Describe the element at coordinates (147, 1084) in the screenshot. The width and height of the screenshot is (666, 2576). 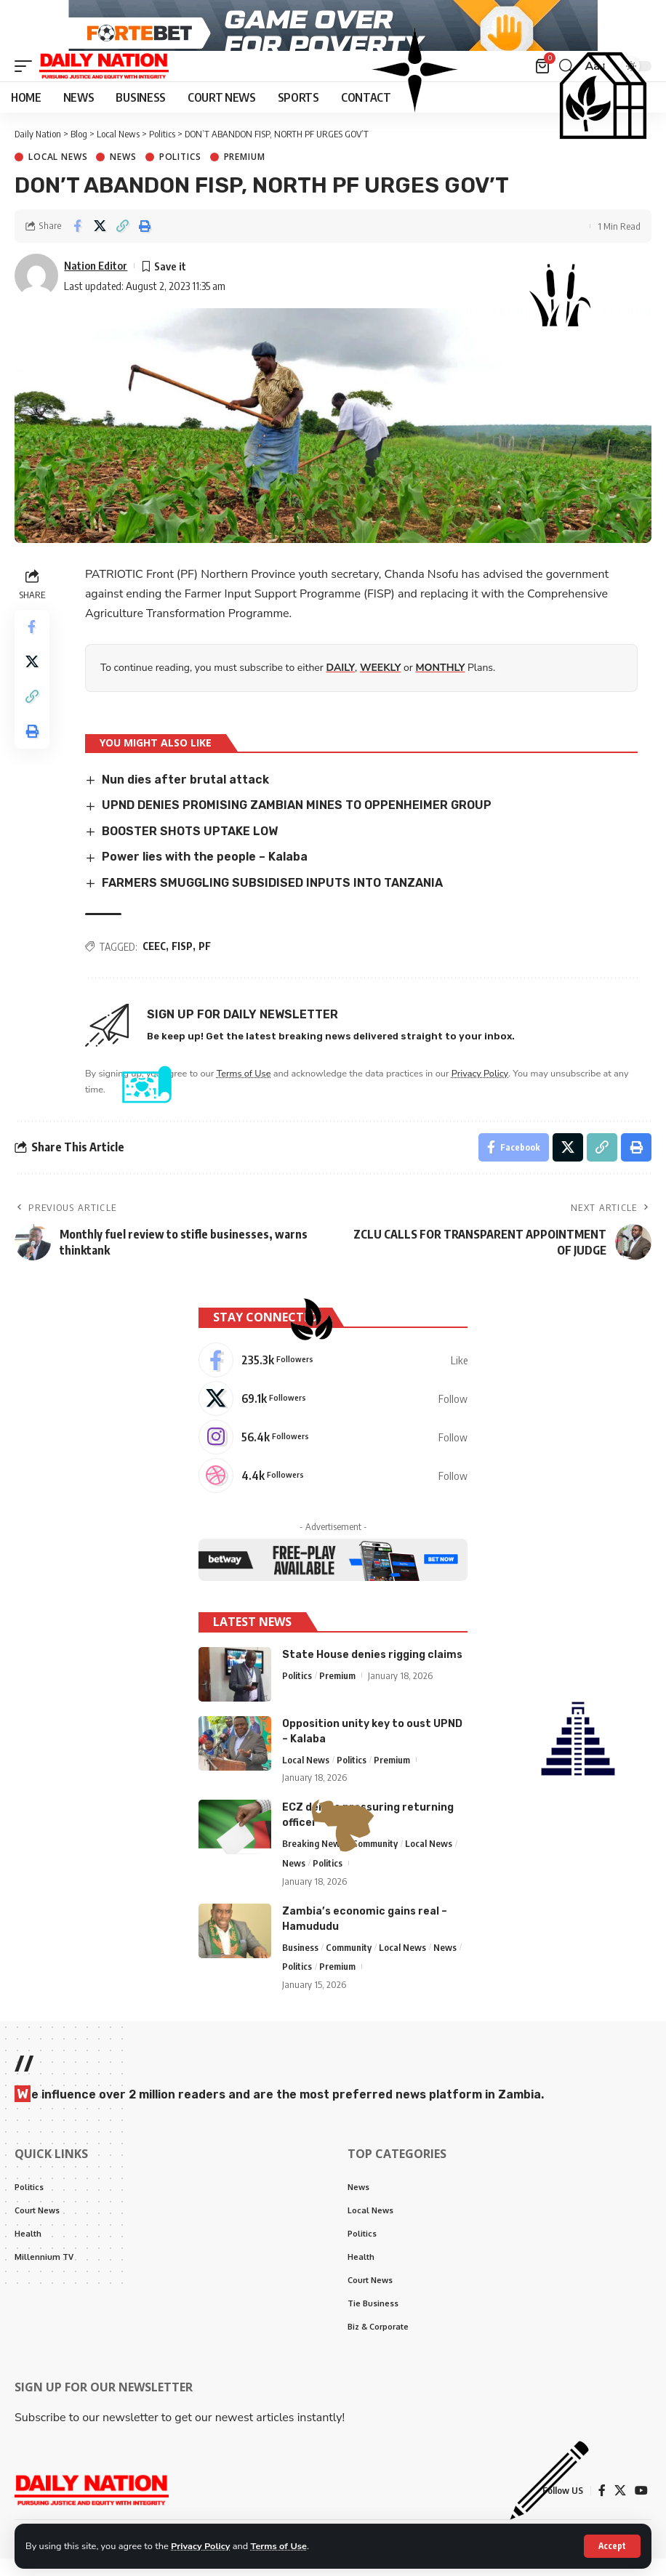
I see `view armor crafting blueprint` at that location.